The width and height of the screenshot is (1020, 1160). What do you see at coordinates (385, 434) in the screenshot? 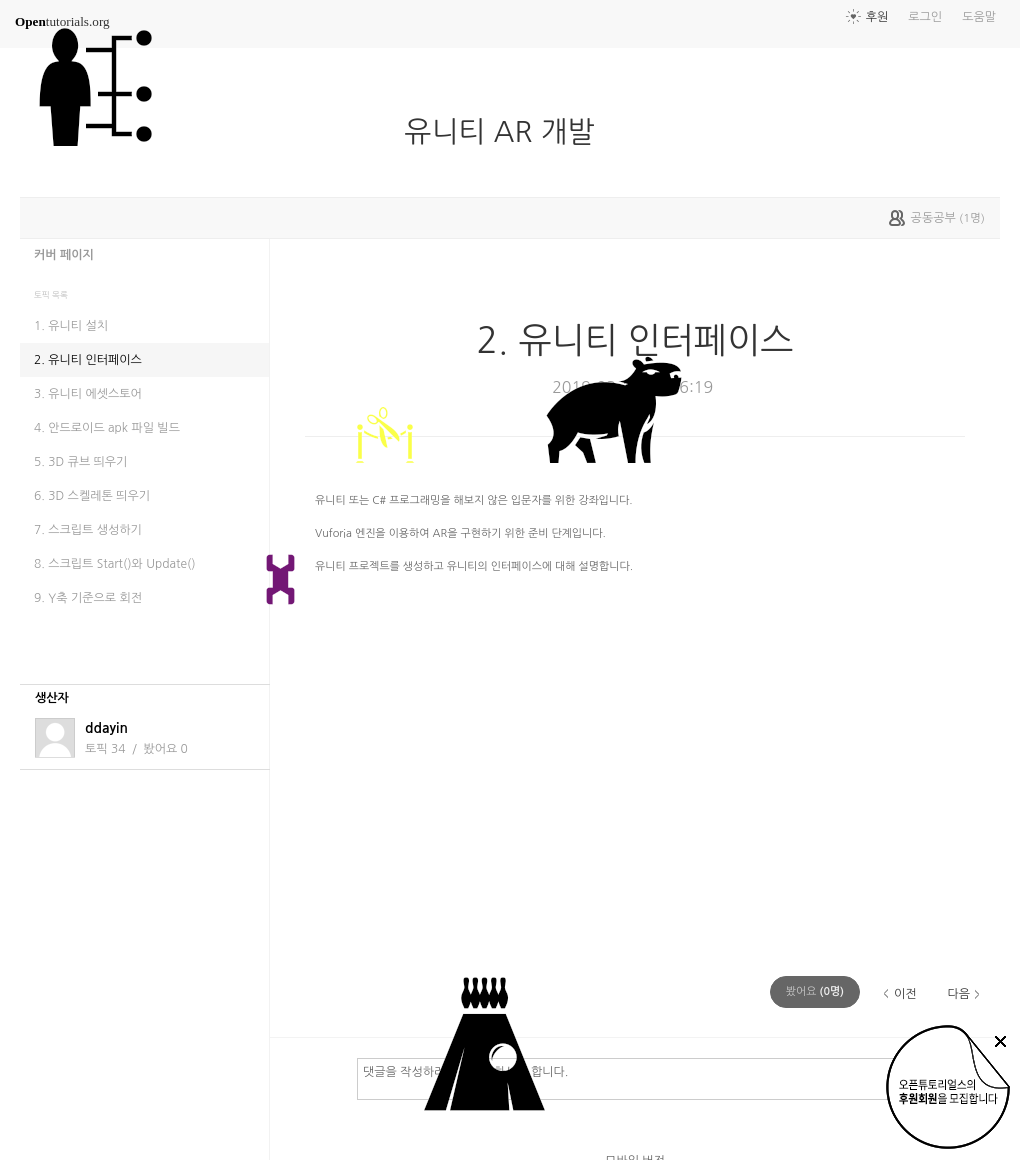
I see `indicates a new feature or section launch` at bounding box center [385, 434].